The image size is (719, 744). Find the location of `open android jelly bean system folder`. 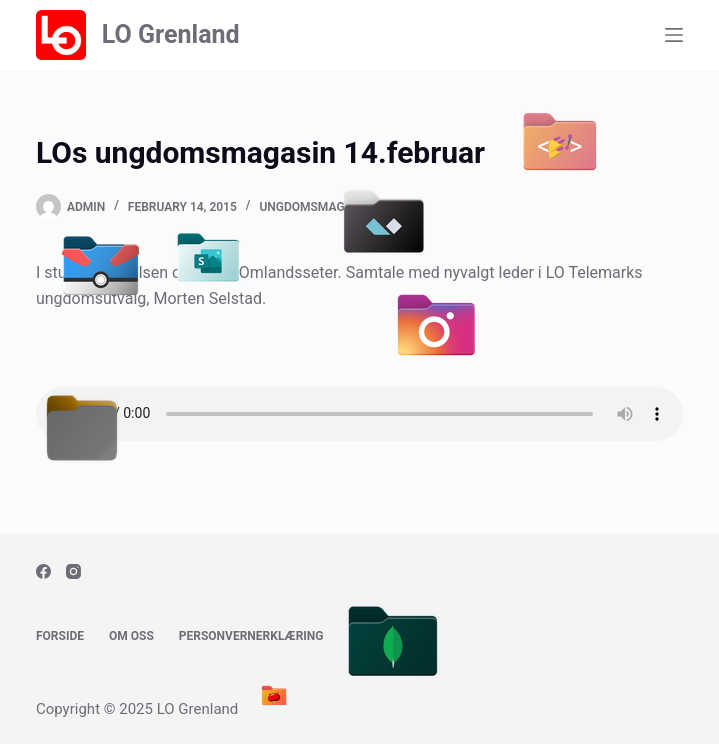

open android jelly bean system folder is located at coordinates (274, 696).